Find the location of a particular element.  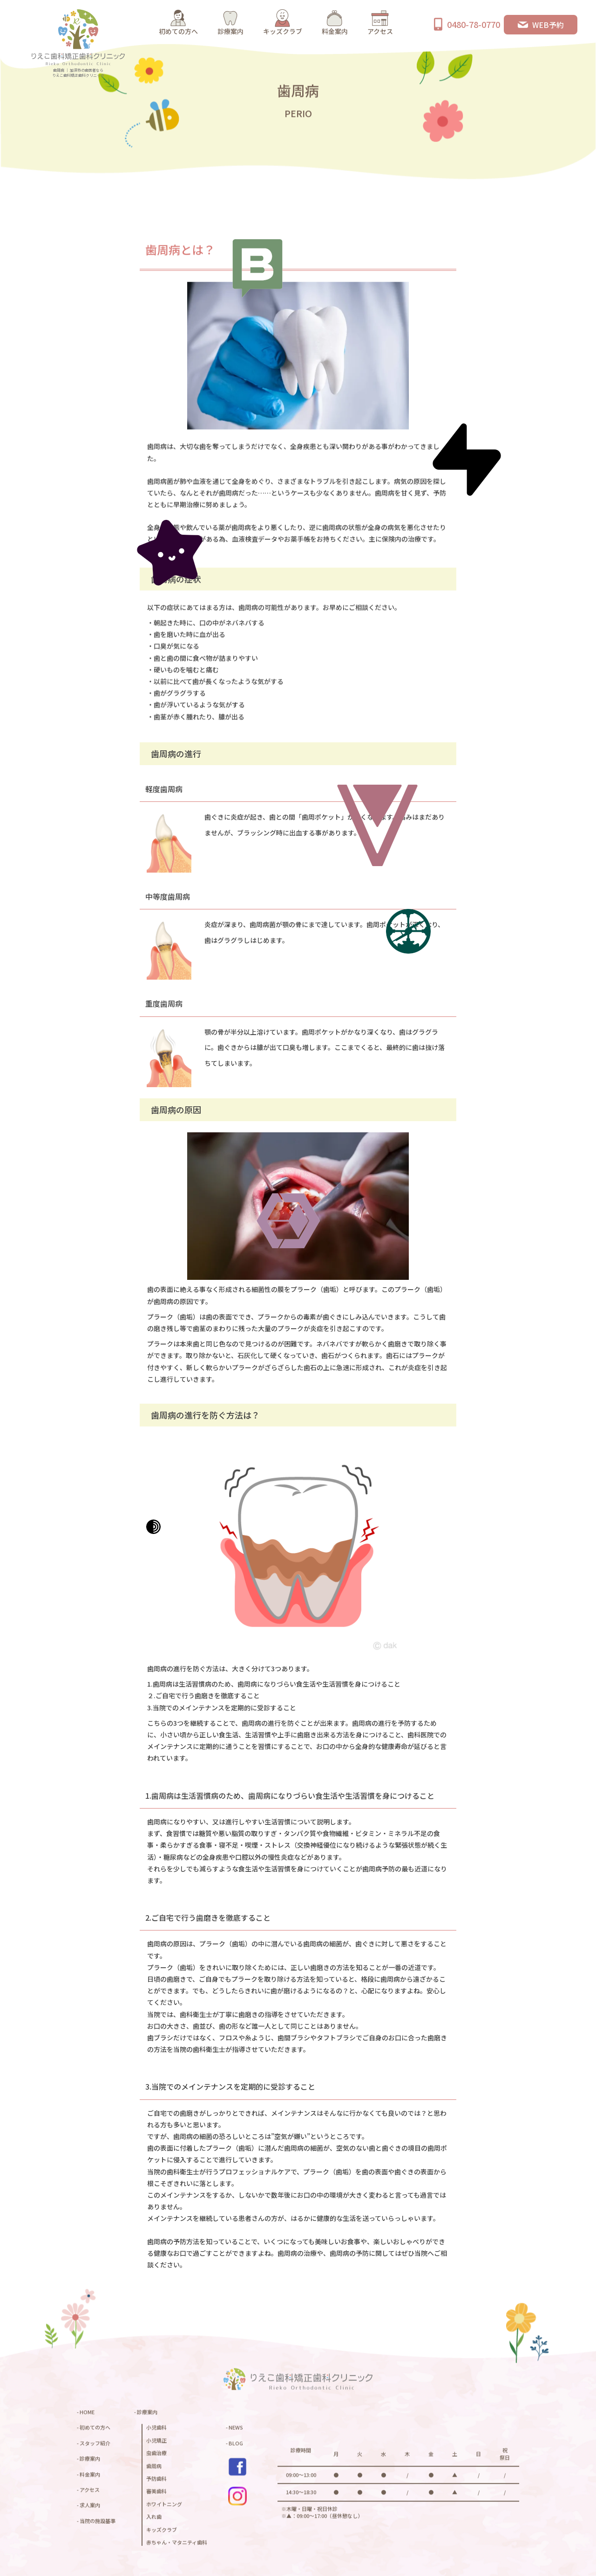

open the ReVanced app is located at coordinates (377, 825).